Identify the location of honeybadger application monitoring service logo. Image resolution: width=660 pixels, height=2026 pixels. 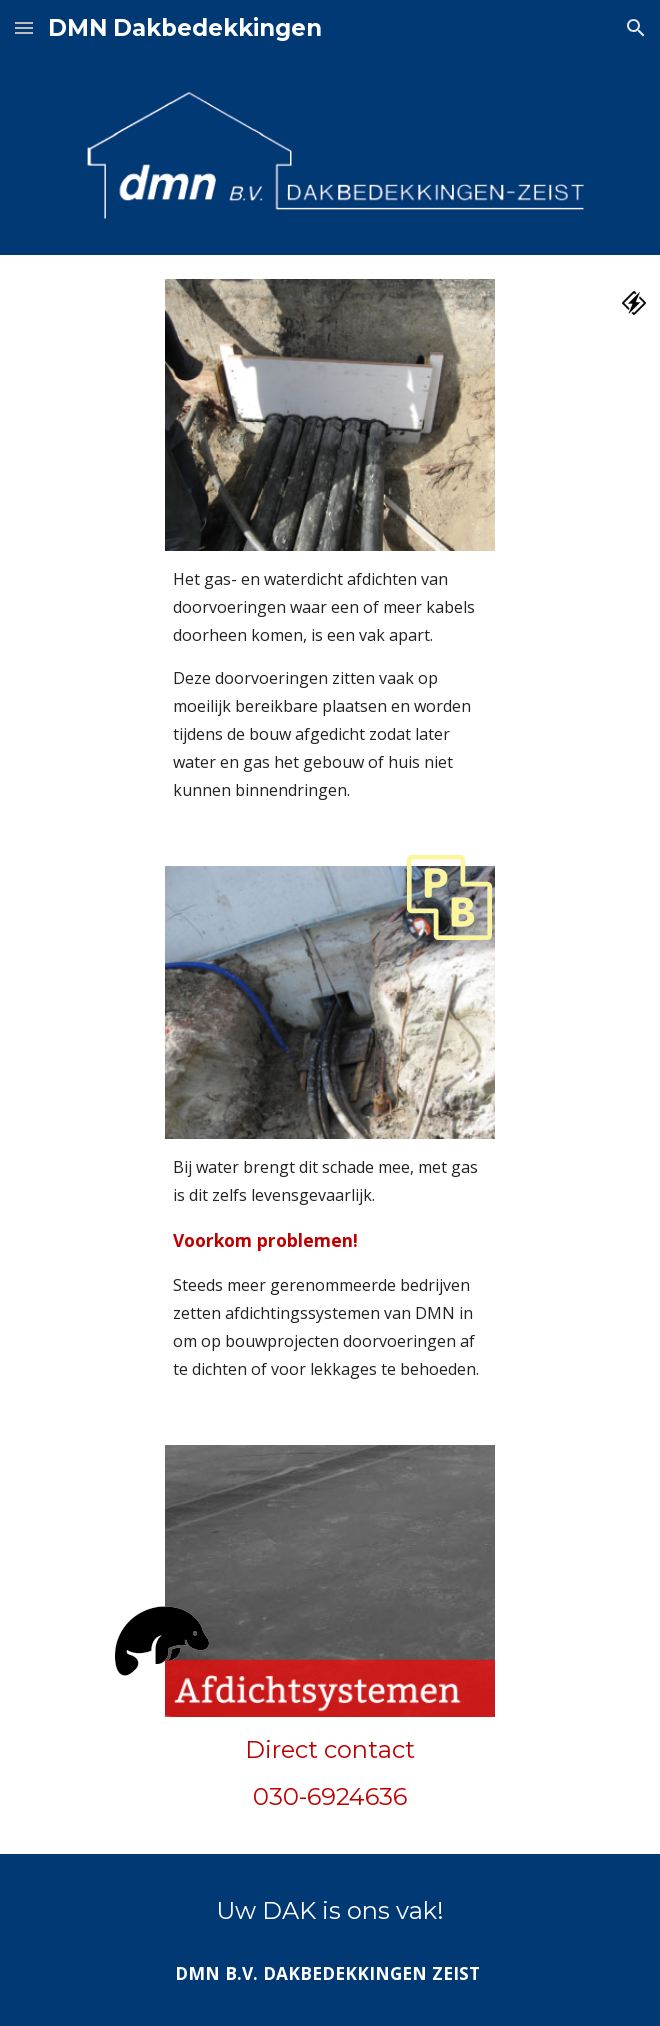
(634, 303).